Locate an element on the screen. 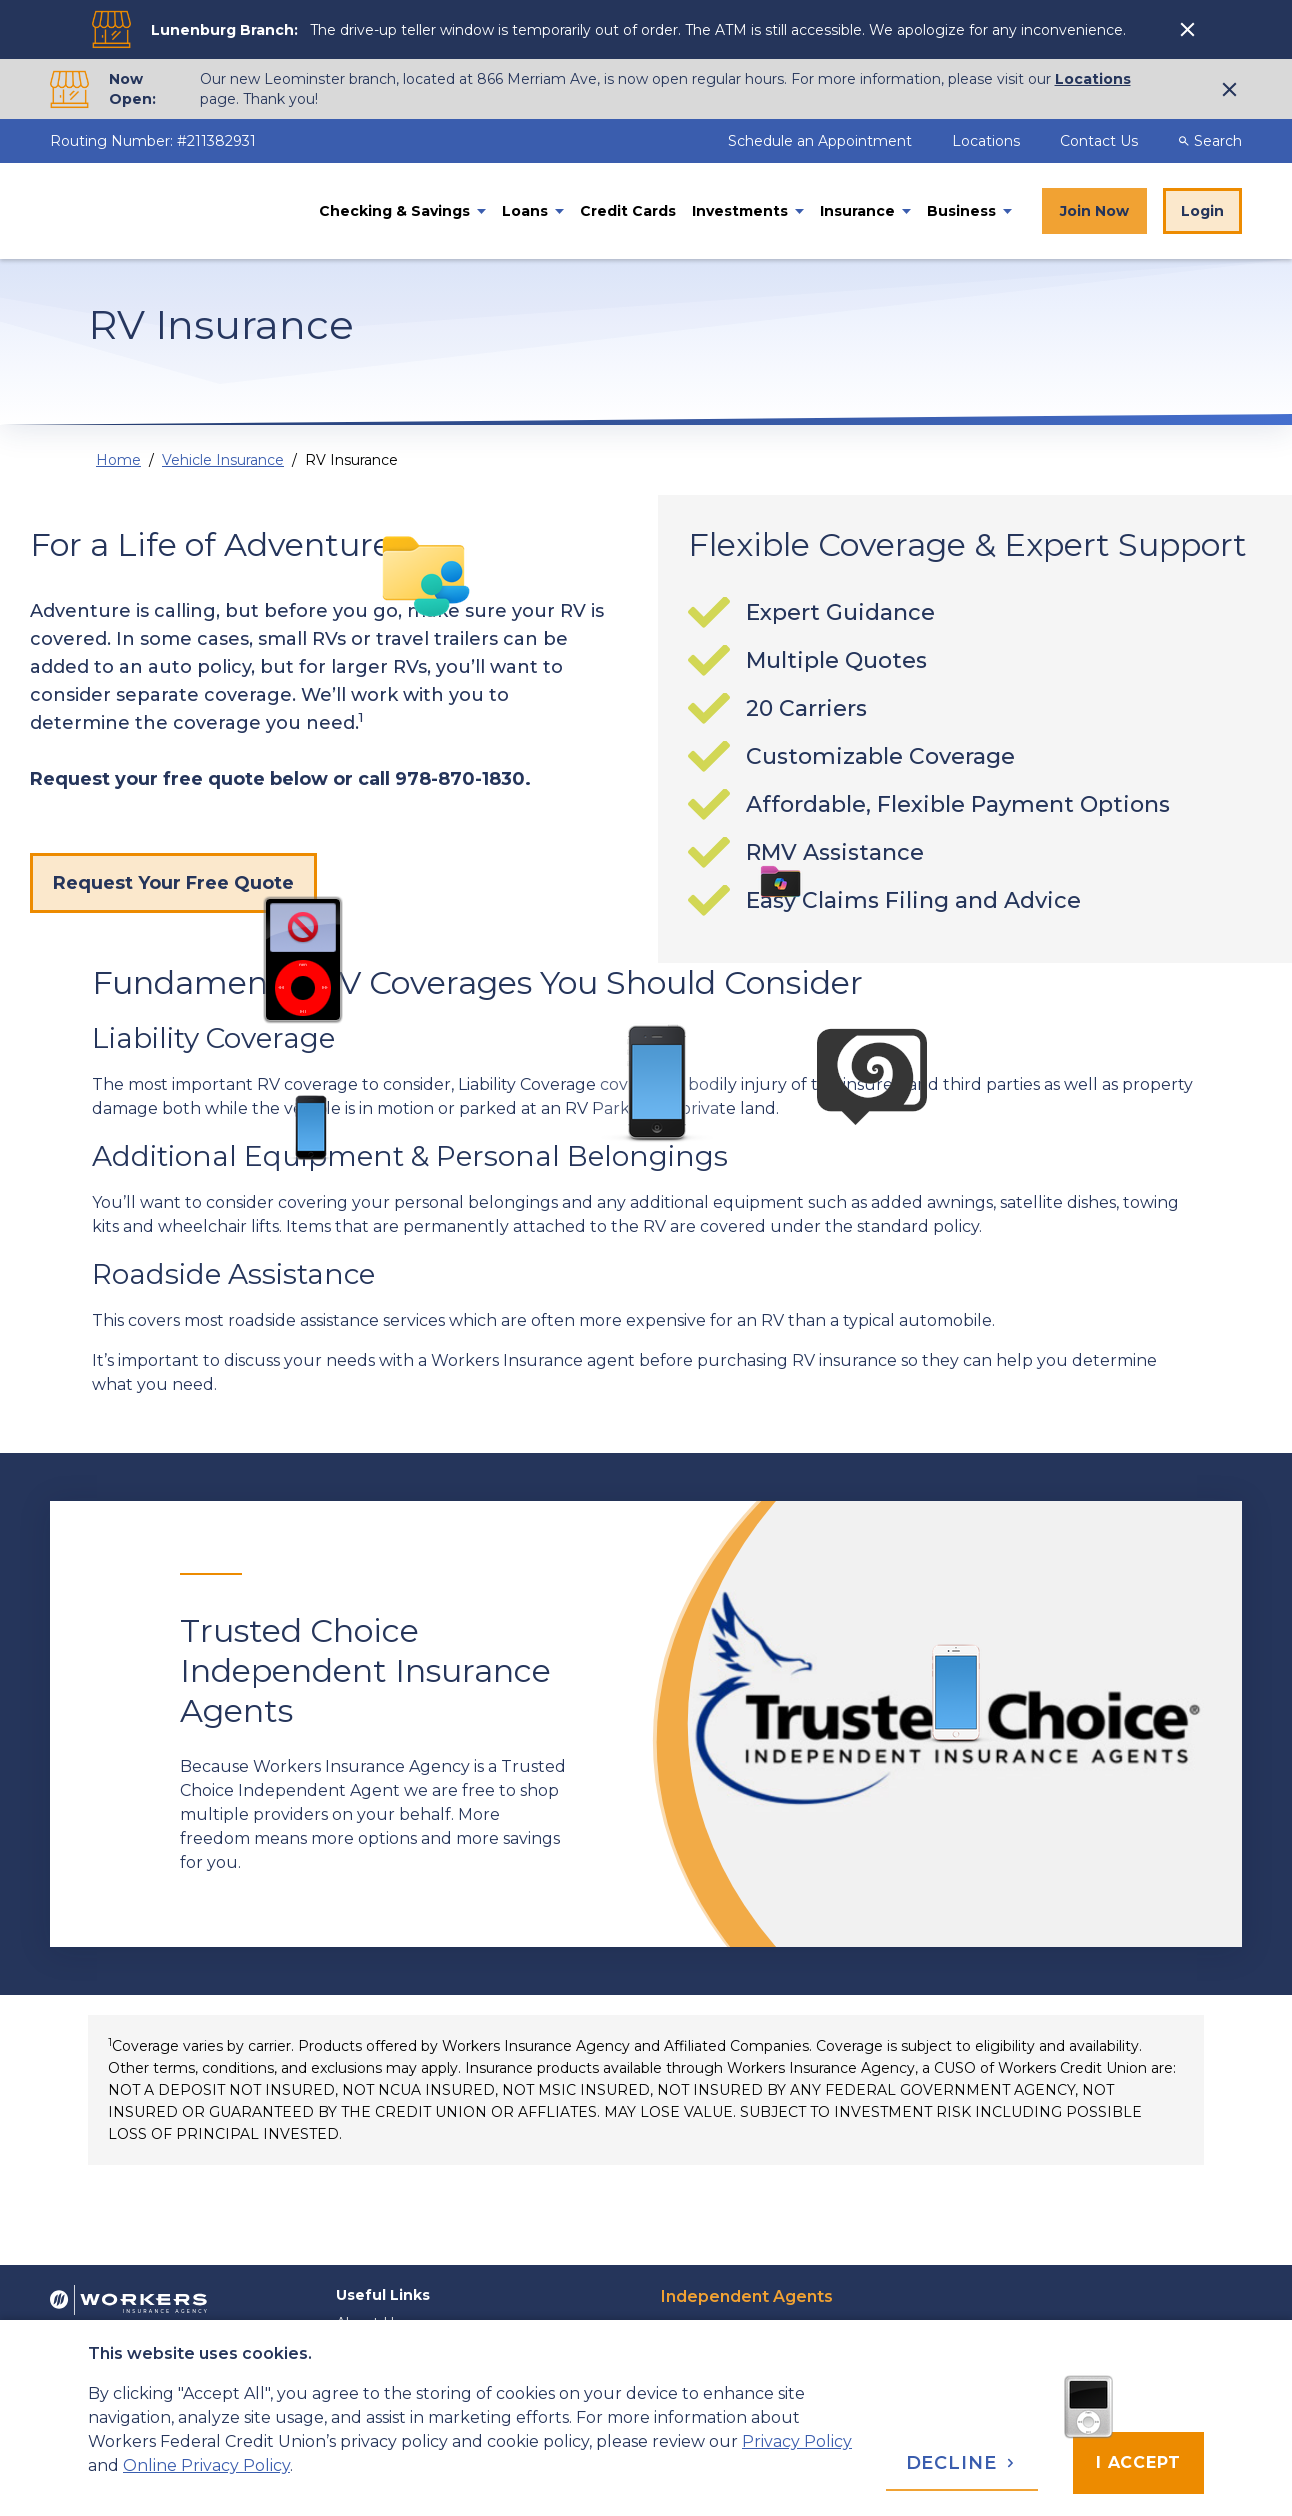 The height and width of the screenshot is (2516, 1292). iPod device with sync error or connection issue is located at coordinates (303, 960).